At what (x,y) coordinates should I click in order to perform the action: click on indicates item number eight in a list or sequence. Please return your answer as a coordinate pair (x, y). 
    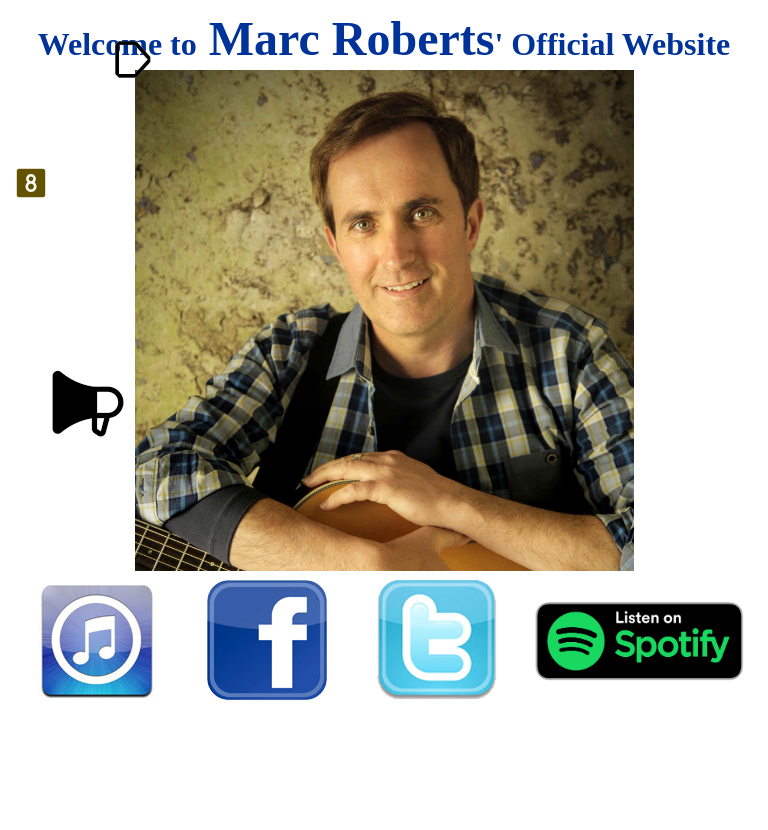
    Looking at the image, I should click on (31, 183).